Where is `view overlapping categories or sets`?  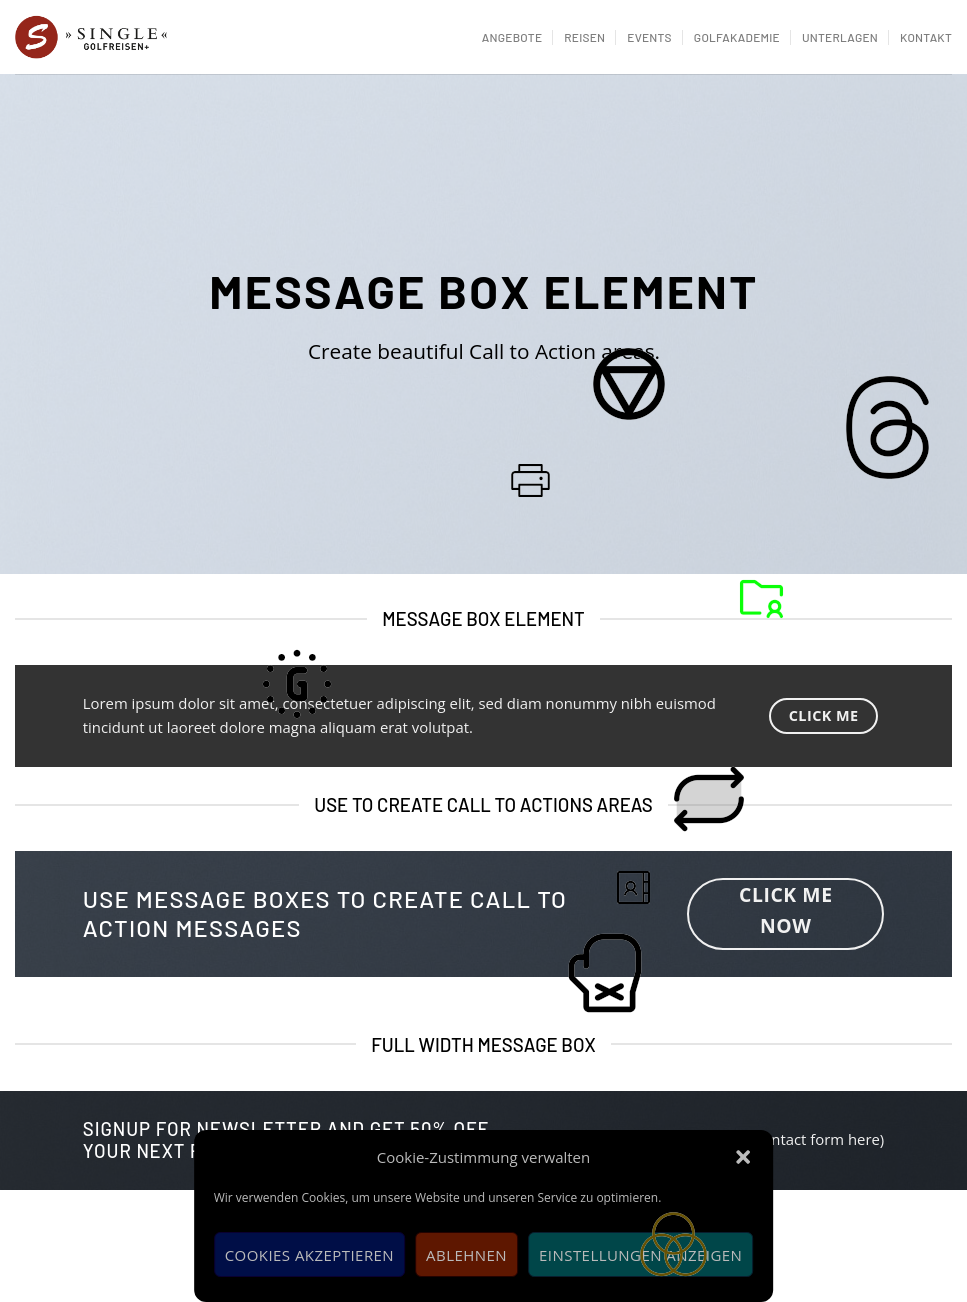
view overlapping categories or sets is located at coordinates (673, 1245).